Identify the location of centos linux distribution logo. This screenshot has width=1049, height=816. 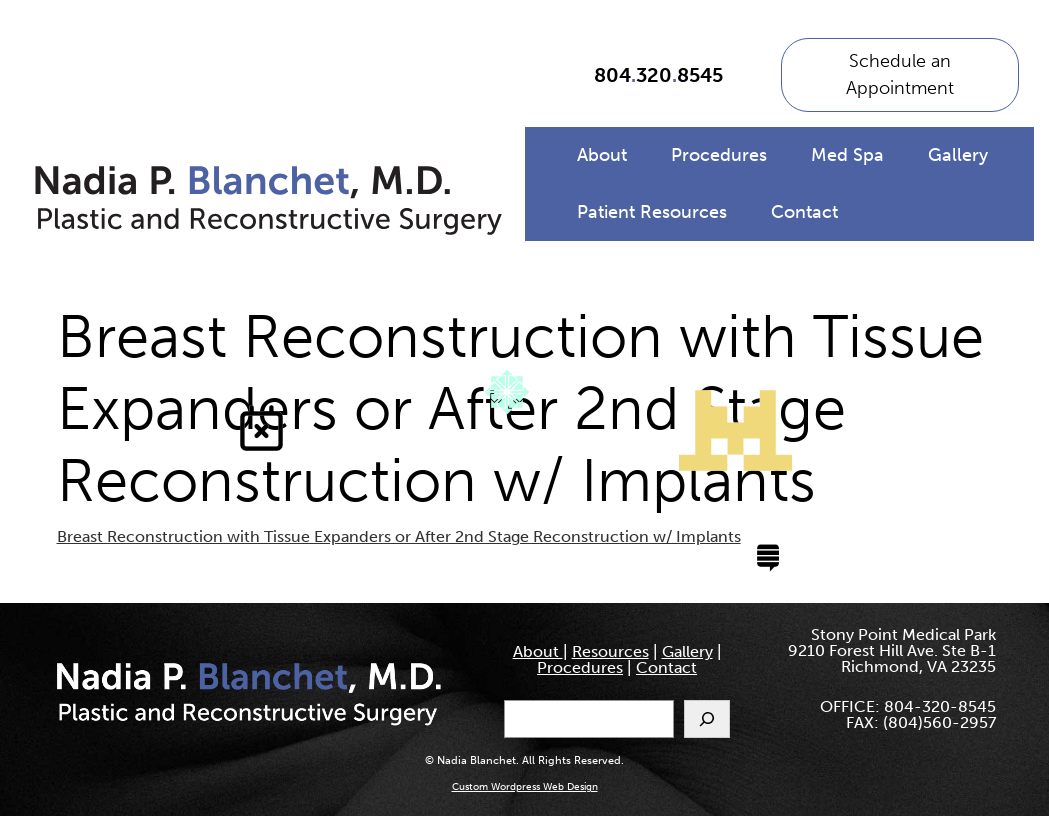
(507, 392).